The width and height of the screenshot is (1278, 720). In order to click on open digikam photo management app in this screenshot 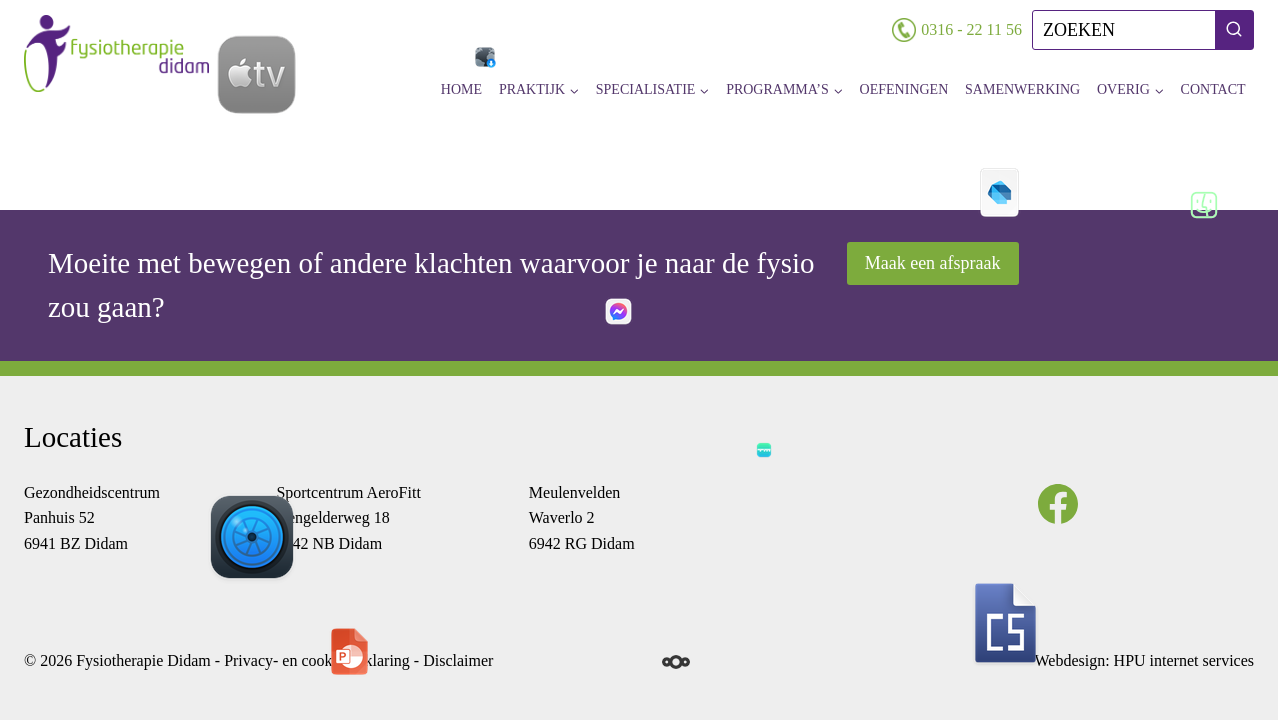, I will do `click(252, 537)`.